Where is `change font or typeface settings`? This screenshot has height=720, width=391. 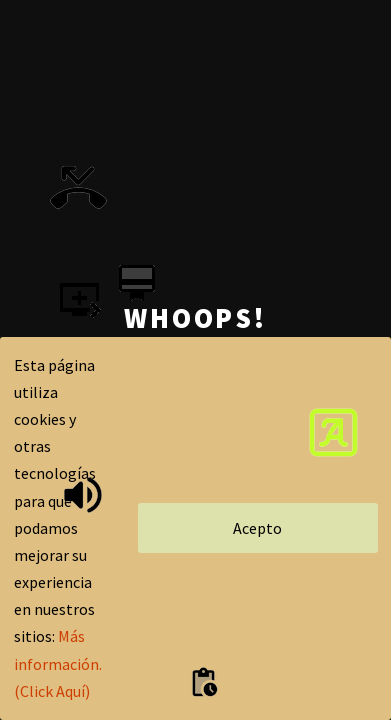 change font or typeface settings is located at coordinates (333, 432).